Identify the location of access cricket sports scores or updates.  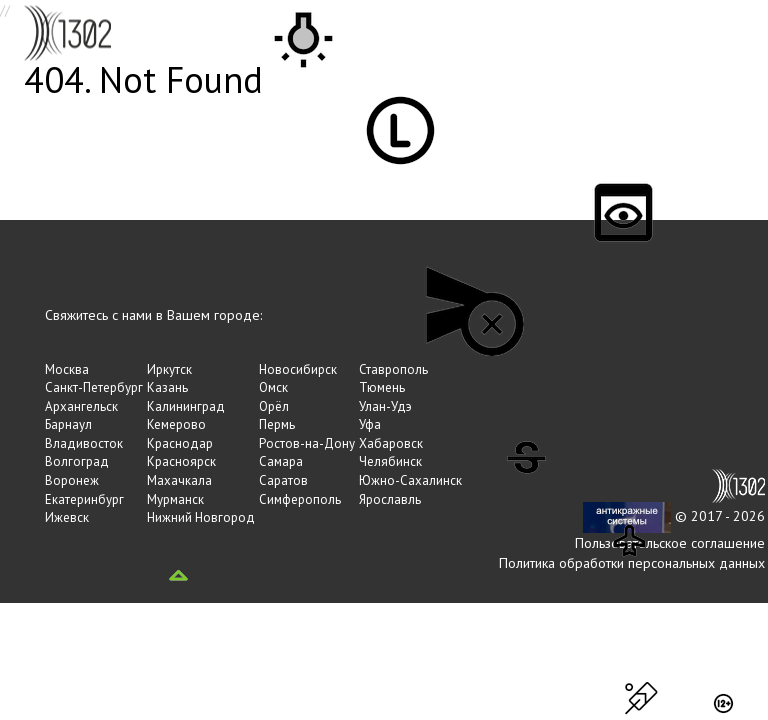
(639, 697).